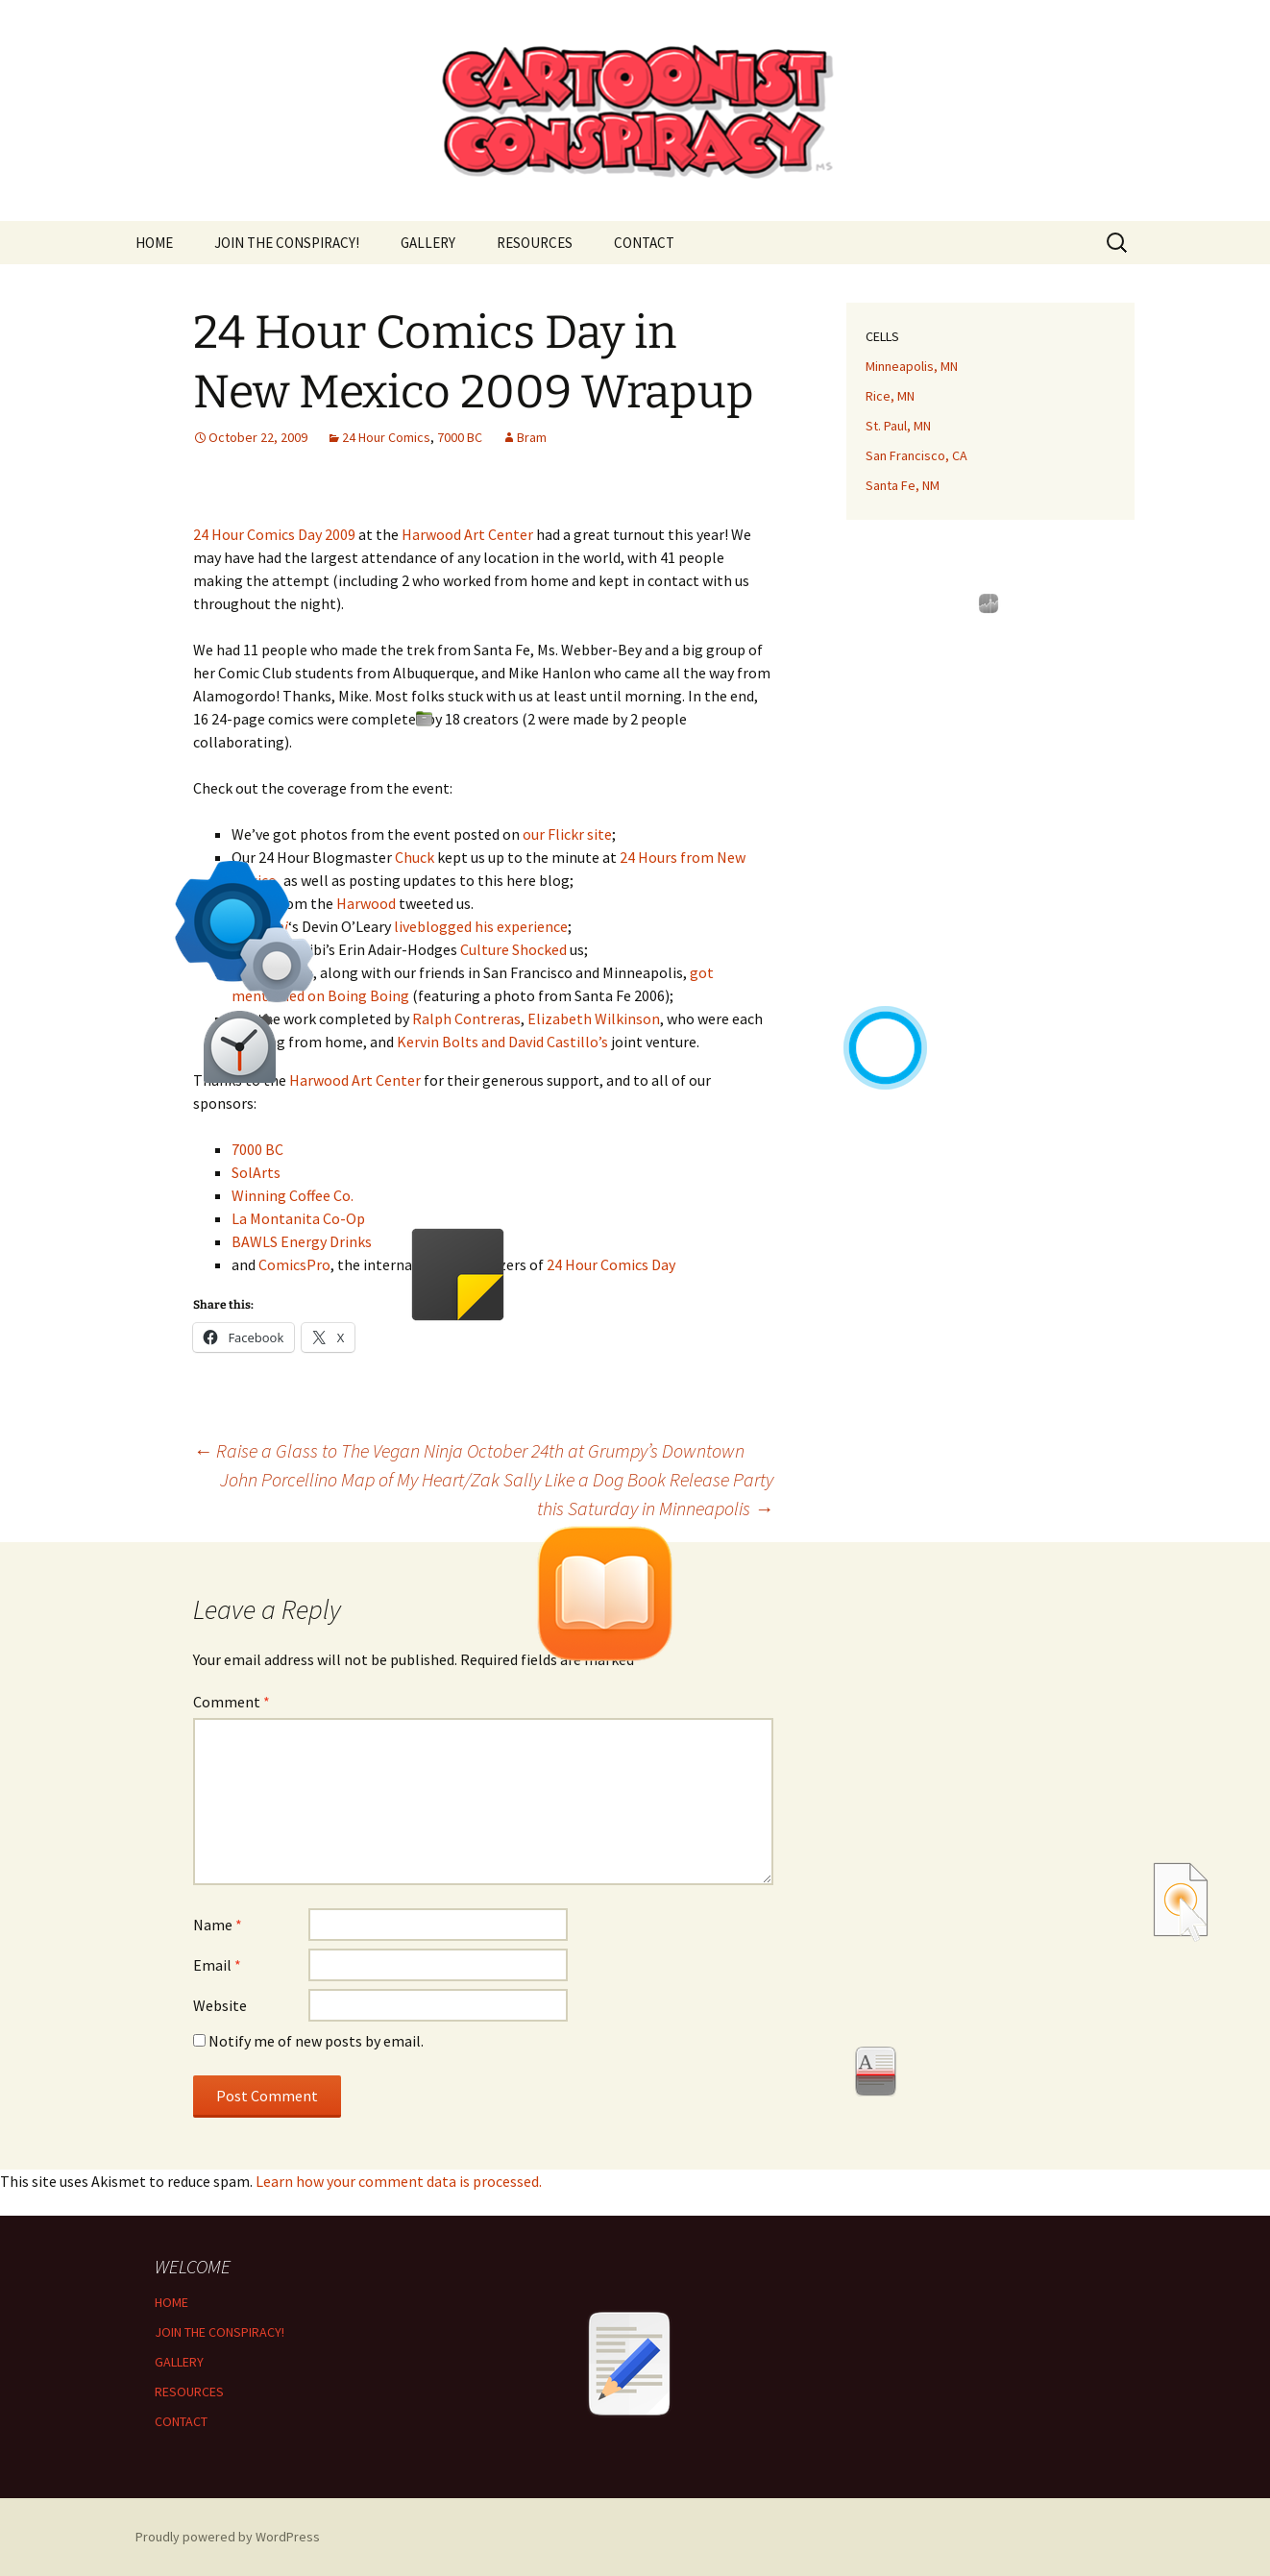  What do you see at coordinates (457, 1274) in the screenshot?
I see `open sticky notes app` at bounding box center [457, 1274].